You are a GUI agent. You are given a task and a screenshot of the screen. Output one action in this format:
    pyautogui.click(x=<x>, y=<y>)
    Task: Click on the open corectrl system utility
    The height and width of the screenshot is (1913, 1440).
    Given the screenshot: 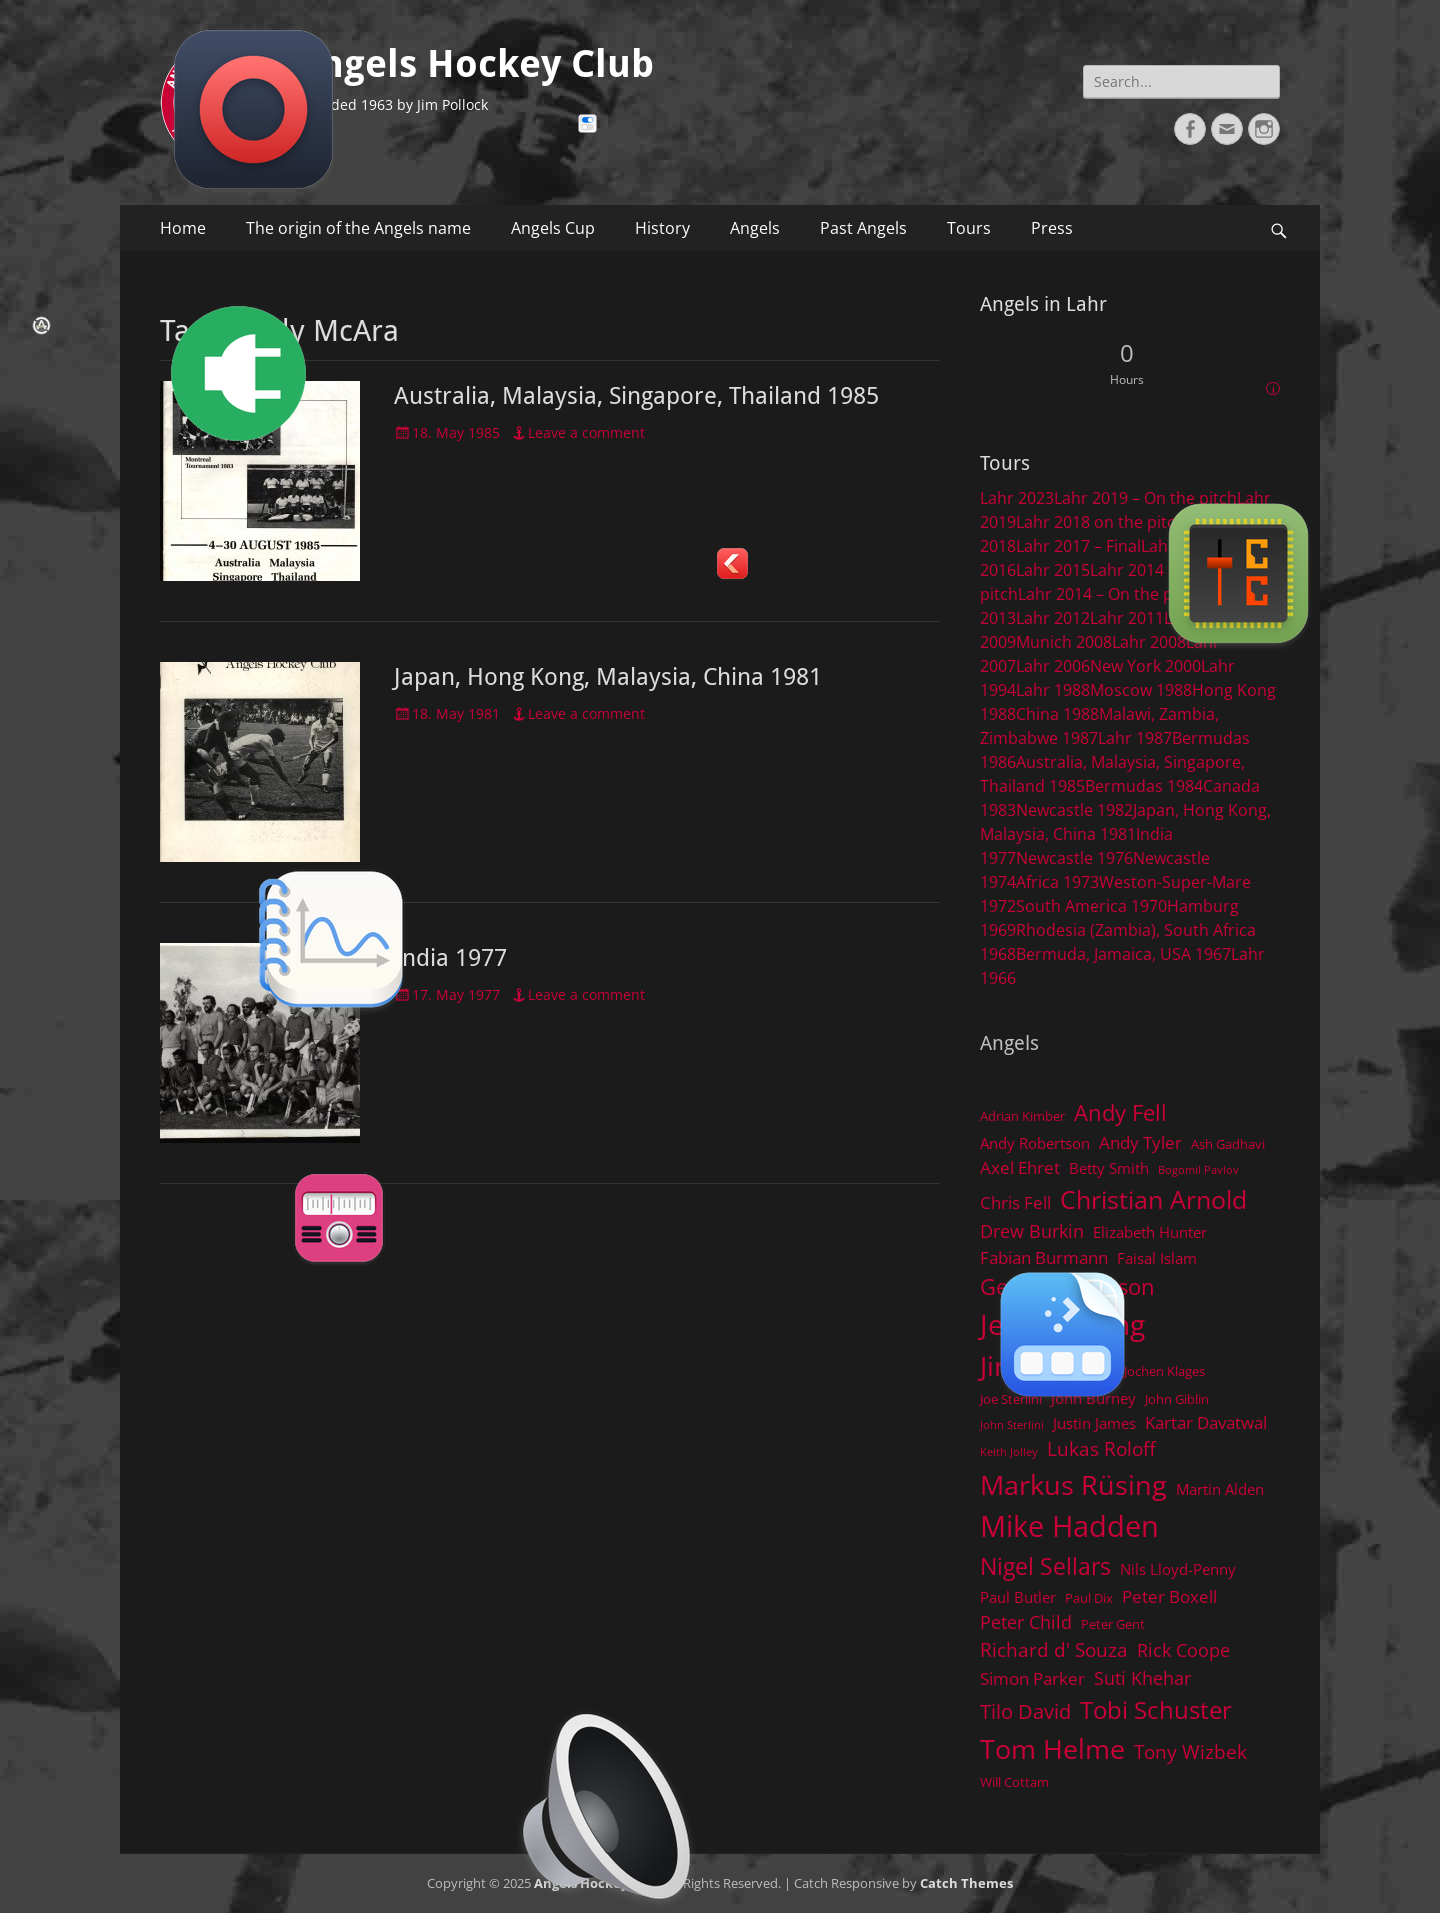 What is the action you would take?
    pyautogui.click(x=1238, y=573)
    